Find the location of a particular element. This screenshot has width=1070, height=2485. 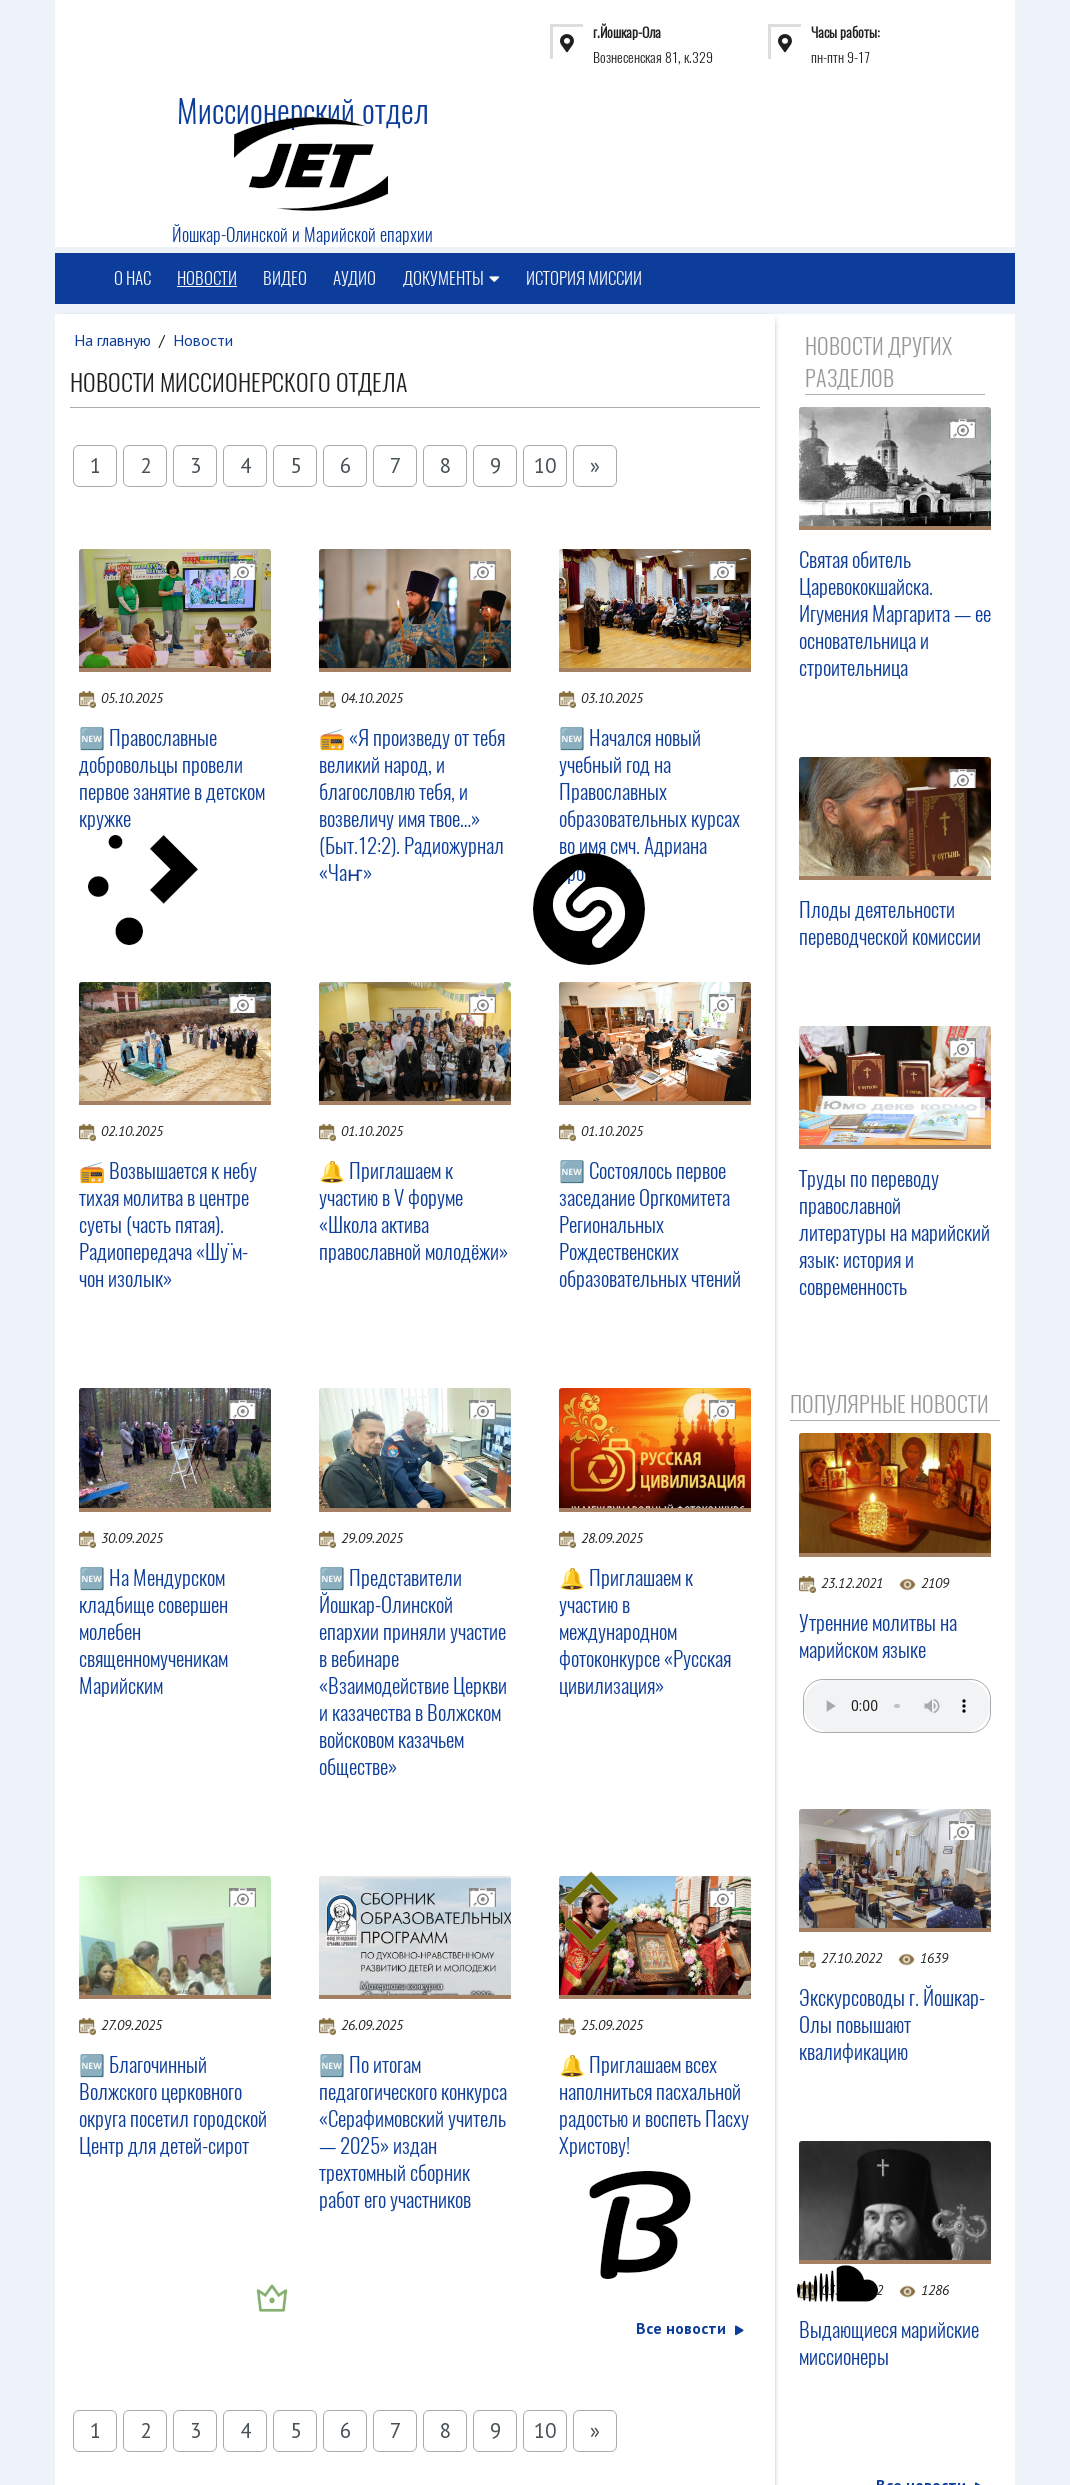

indicates VIP or premium membership status is located at coordinates (272, 2299).